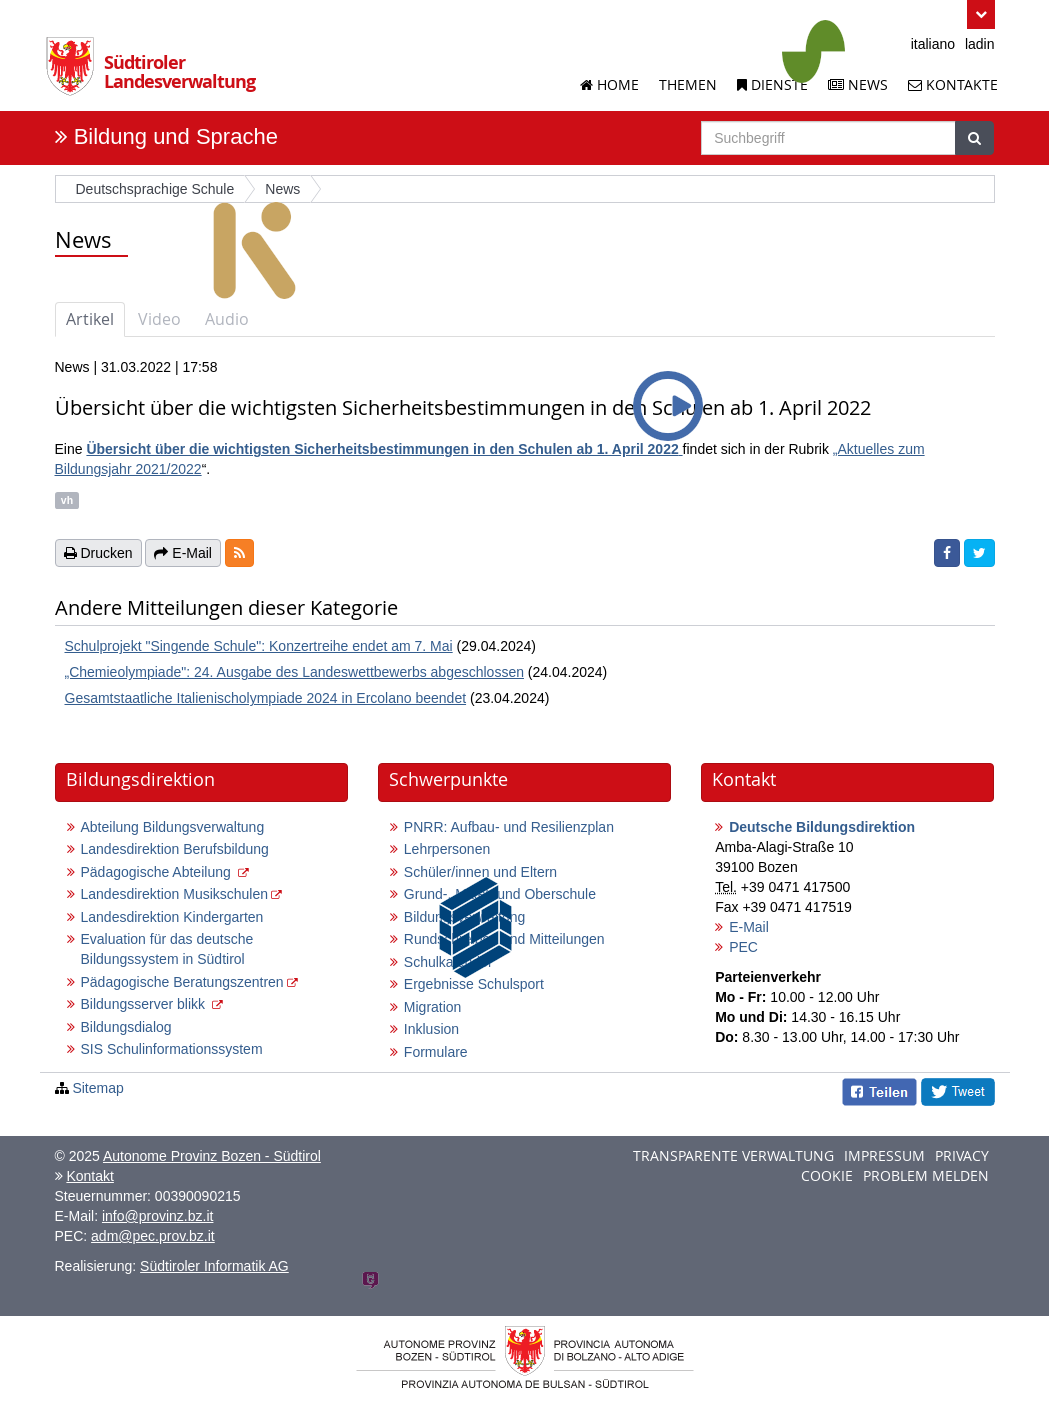  What do you see at coordinates (475, 927) in the screenshot?
I see `Formik library logo` at bounding box center [475, 927].